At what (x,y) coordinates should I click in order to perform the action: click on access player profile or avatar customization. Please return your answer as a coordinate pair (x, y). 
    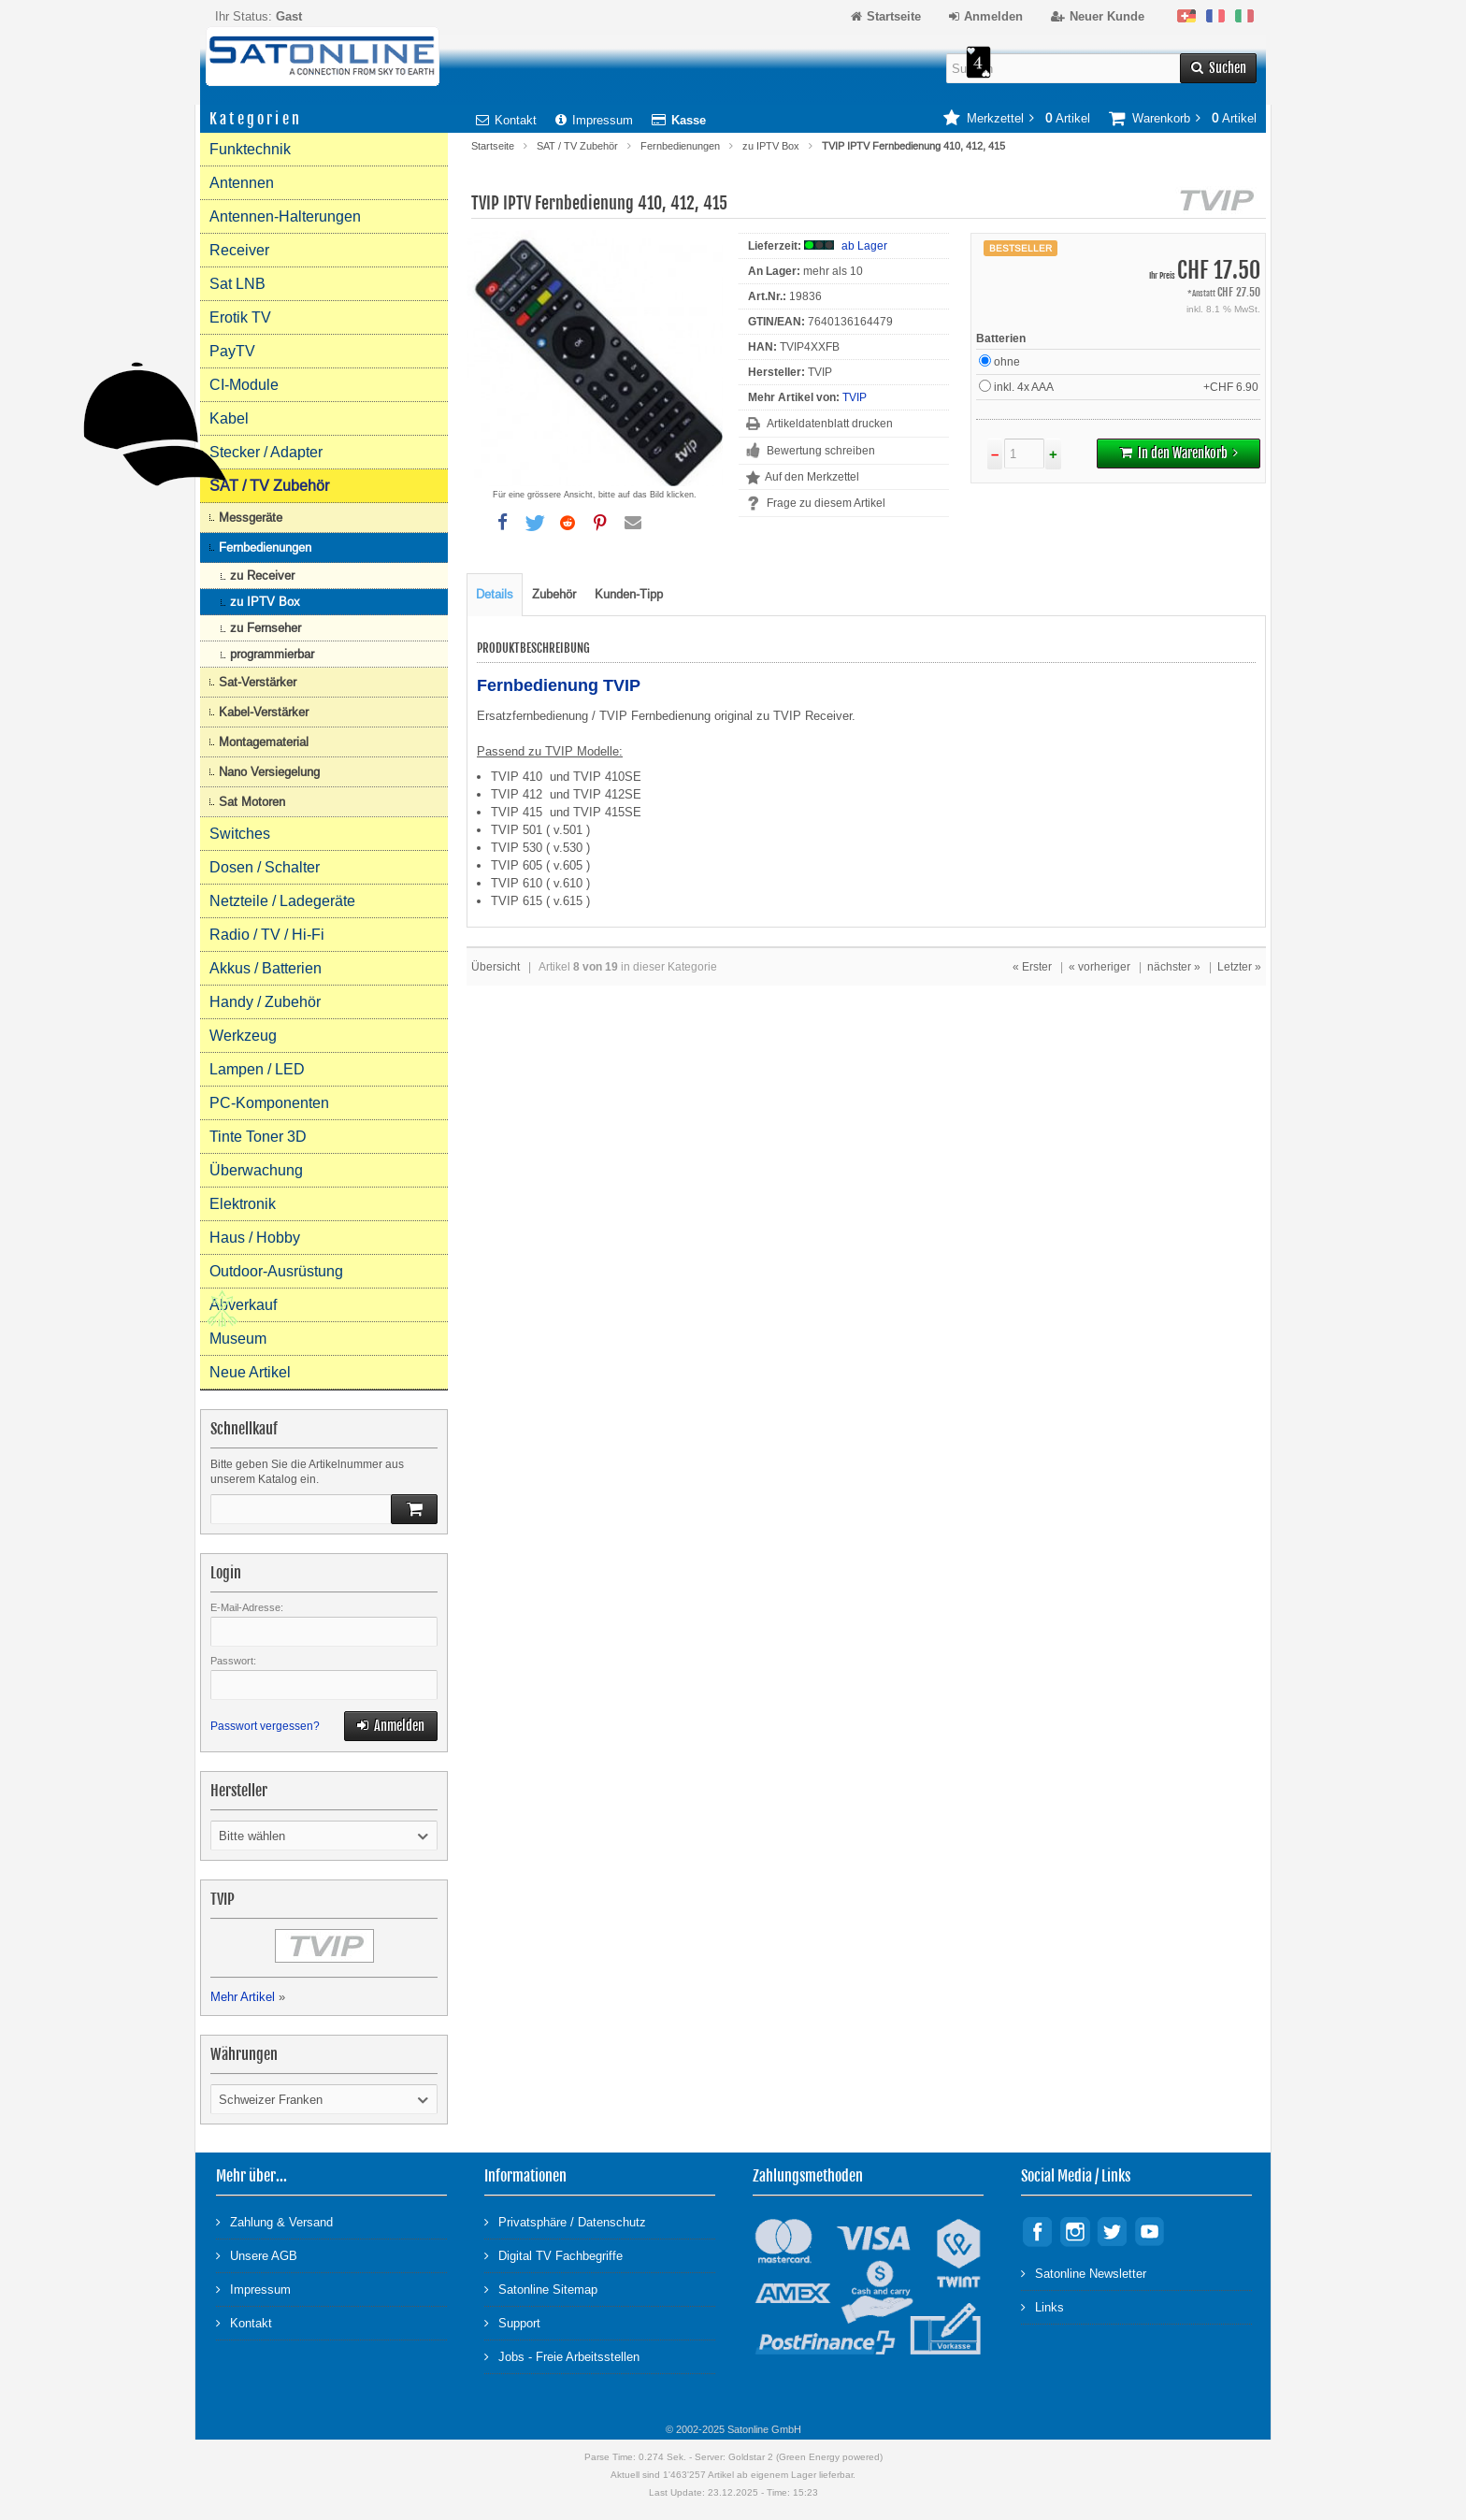
    Looking at the image, I should click on (154, 424).